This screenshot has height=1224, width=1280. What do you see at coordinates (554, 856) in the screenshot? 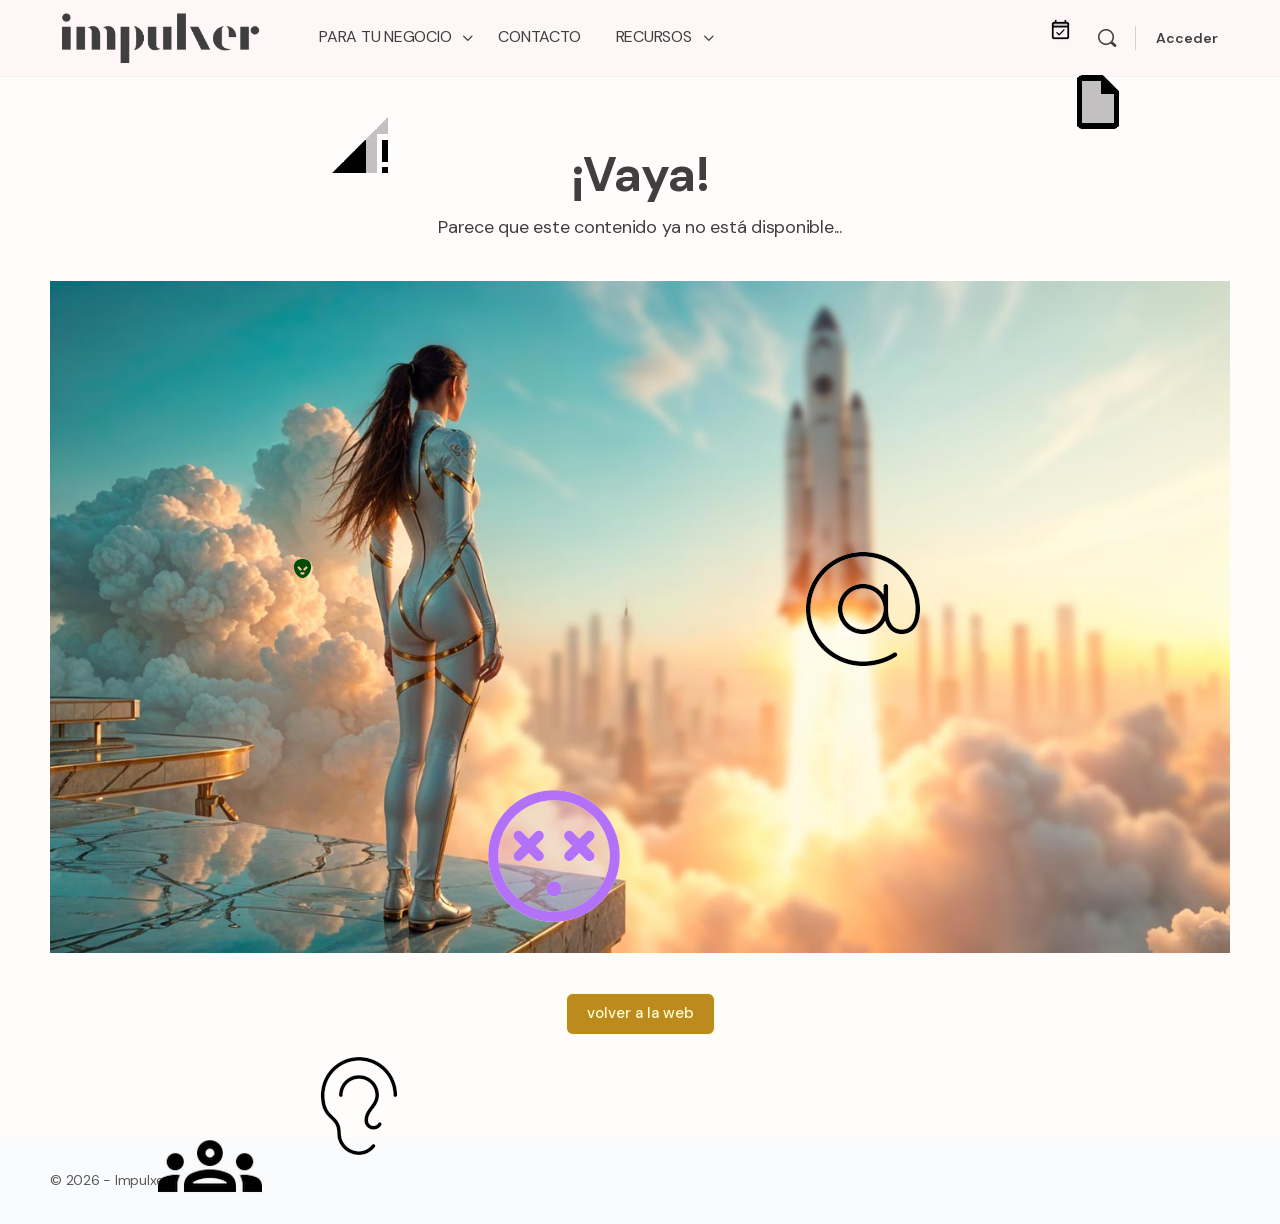
I see `indicates an error or failed action` at bounding box center [554, 856].